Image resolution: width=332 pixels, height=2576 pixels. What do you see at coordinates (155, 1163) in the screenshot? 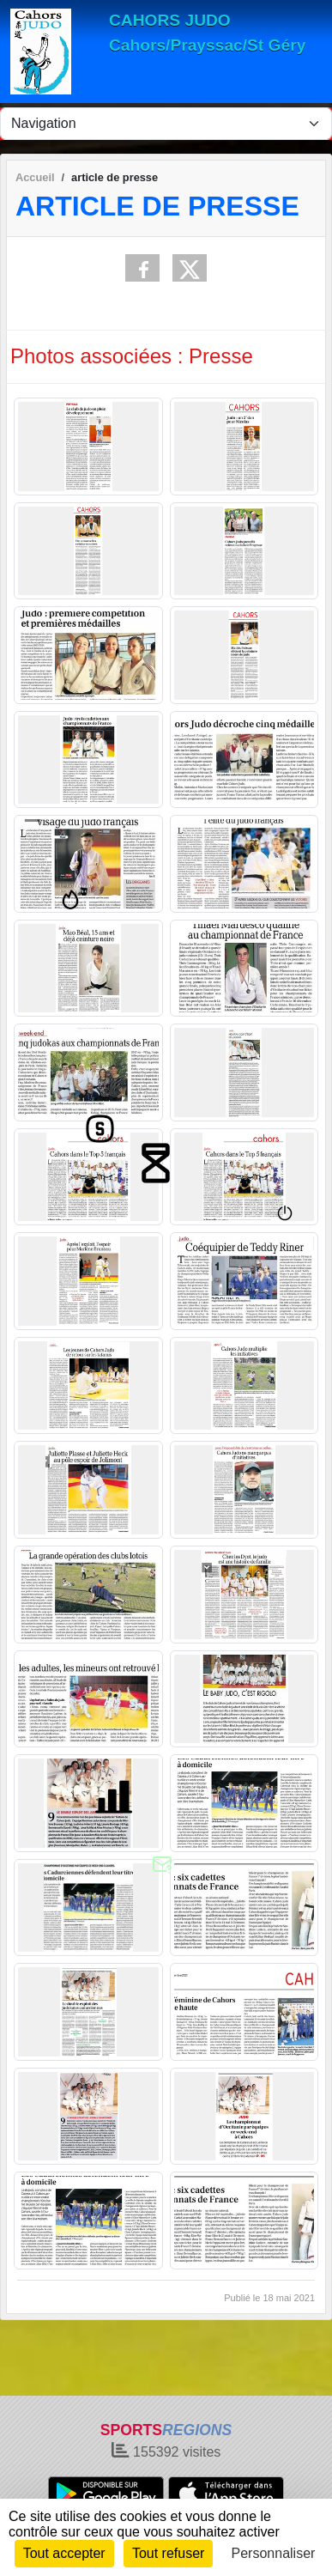
I see `indicates a timer or countdown just started` at bounding box center [155, 1163].